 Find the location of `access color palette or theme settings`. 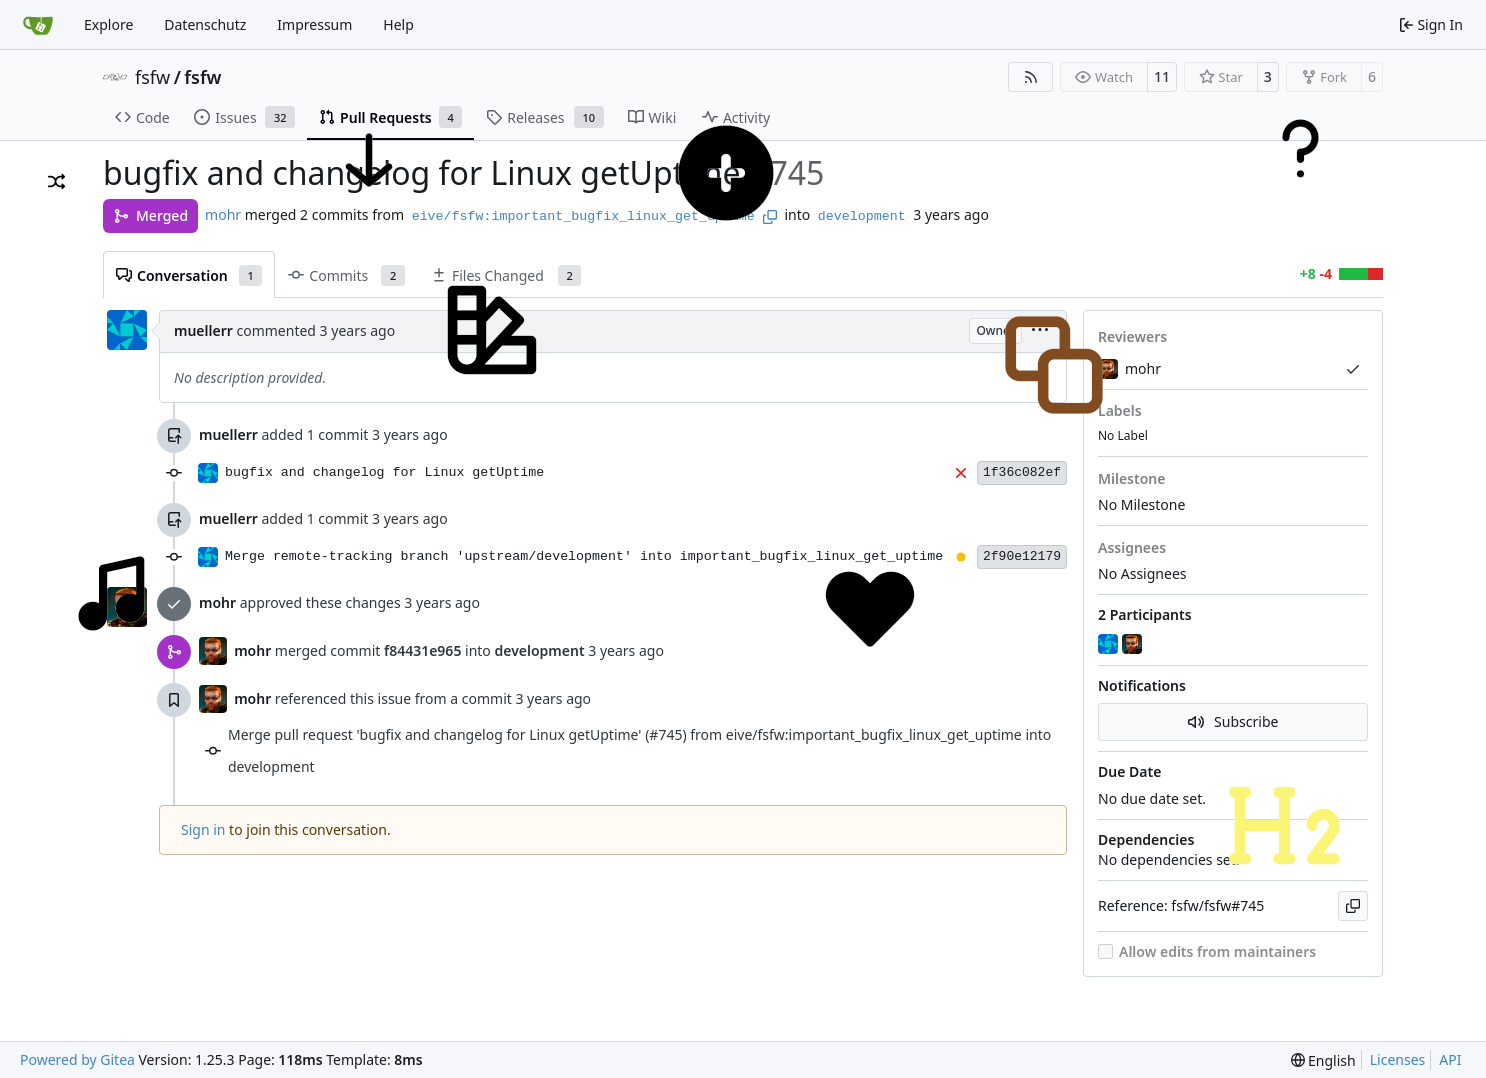

access color palette or theme settings is located at coordinates (492, 330).